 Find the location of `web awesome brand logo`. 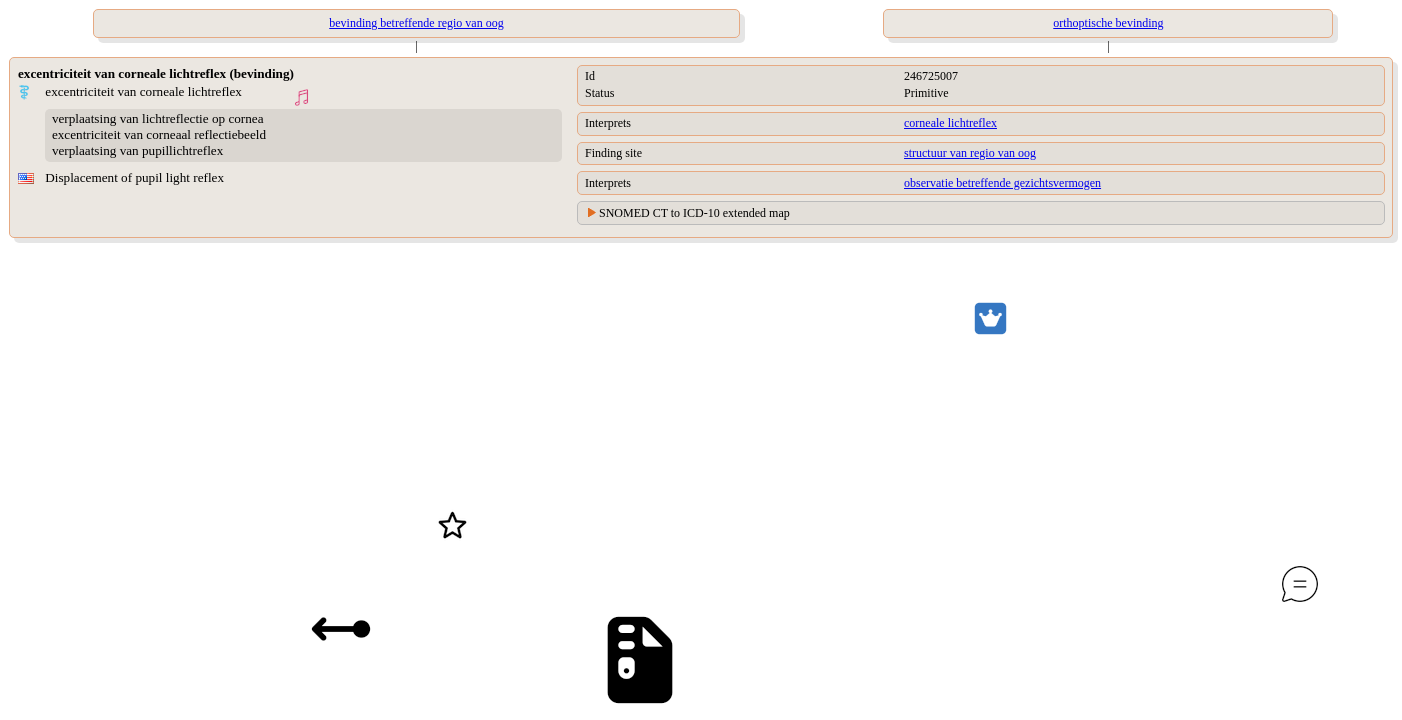

web awesome brand logo is located at coordinates (990, 318).